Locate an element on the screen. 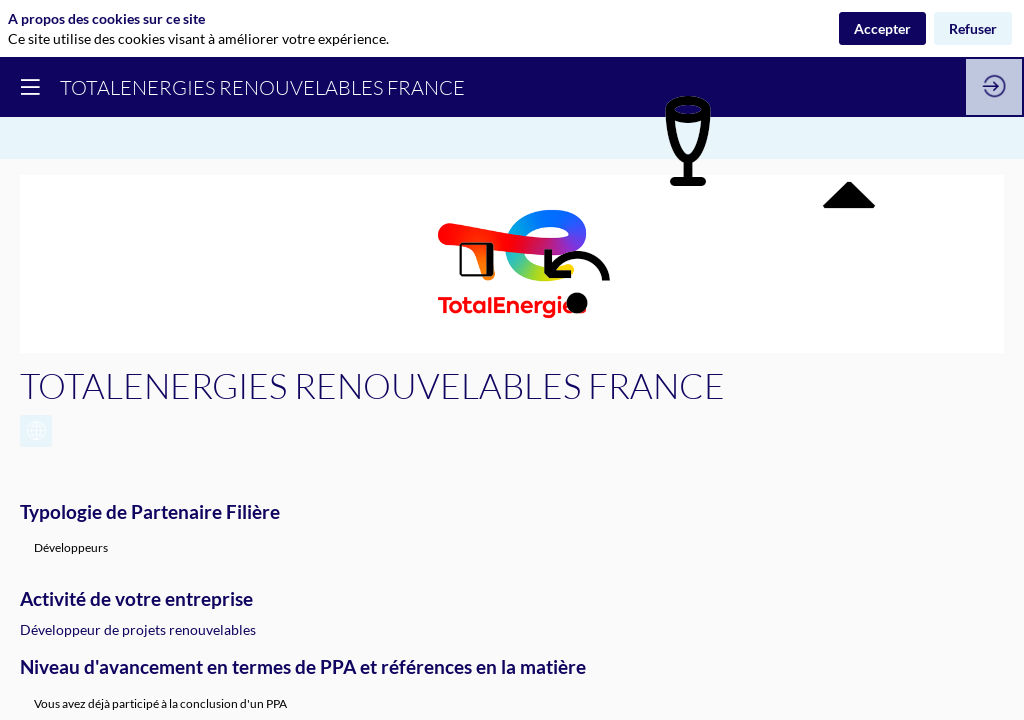  collapse an expanded section or panel is located at coordinates (849, 195).